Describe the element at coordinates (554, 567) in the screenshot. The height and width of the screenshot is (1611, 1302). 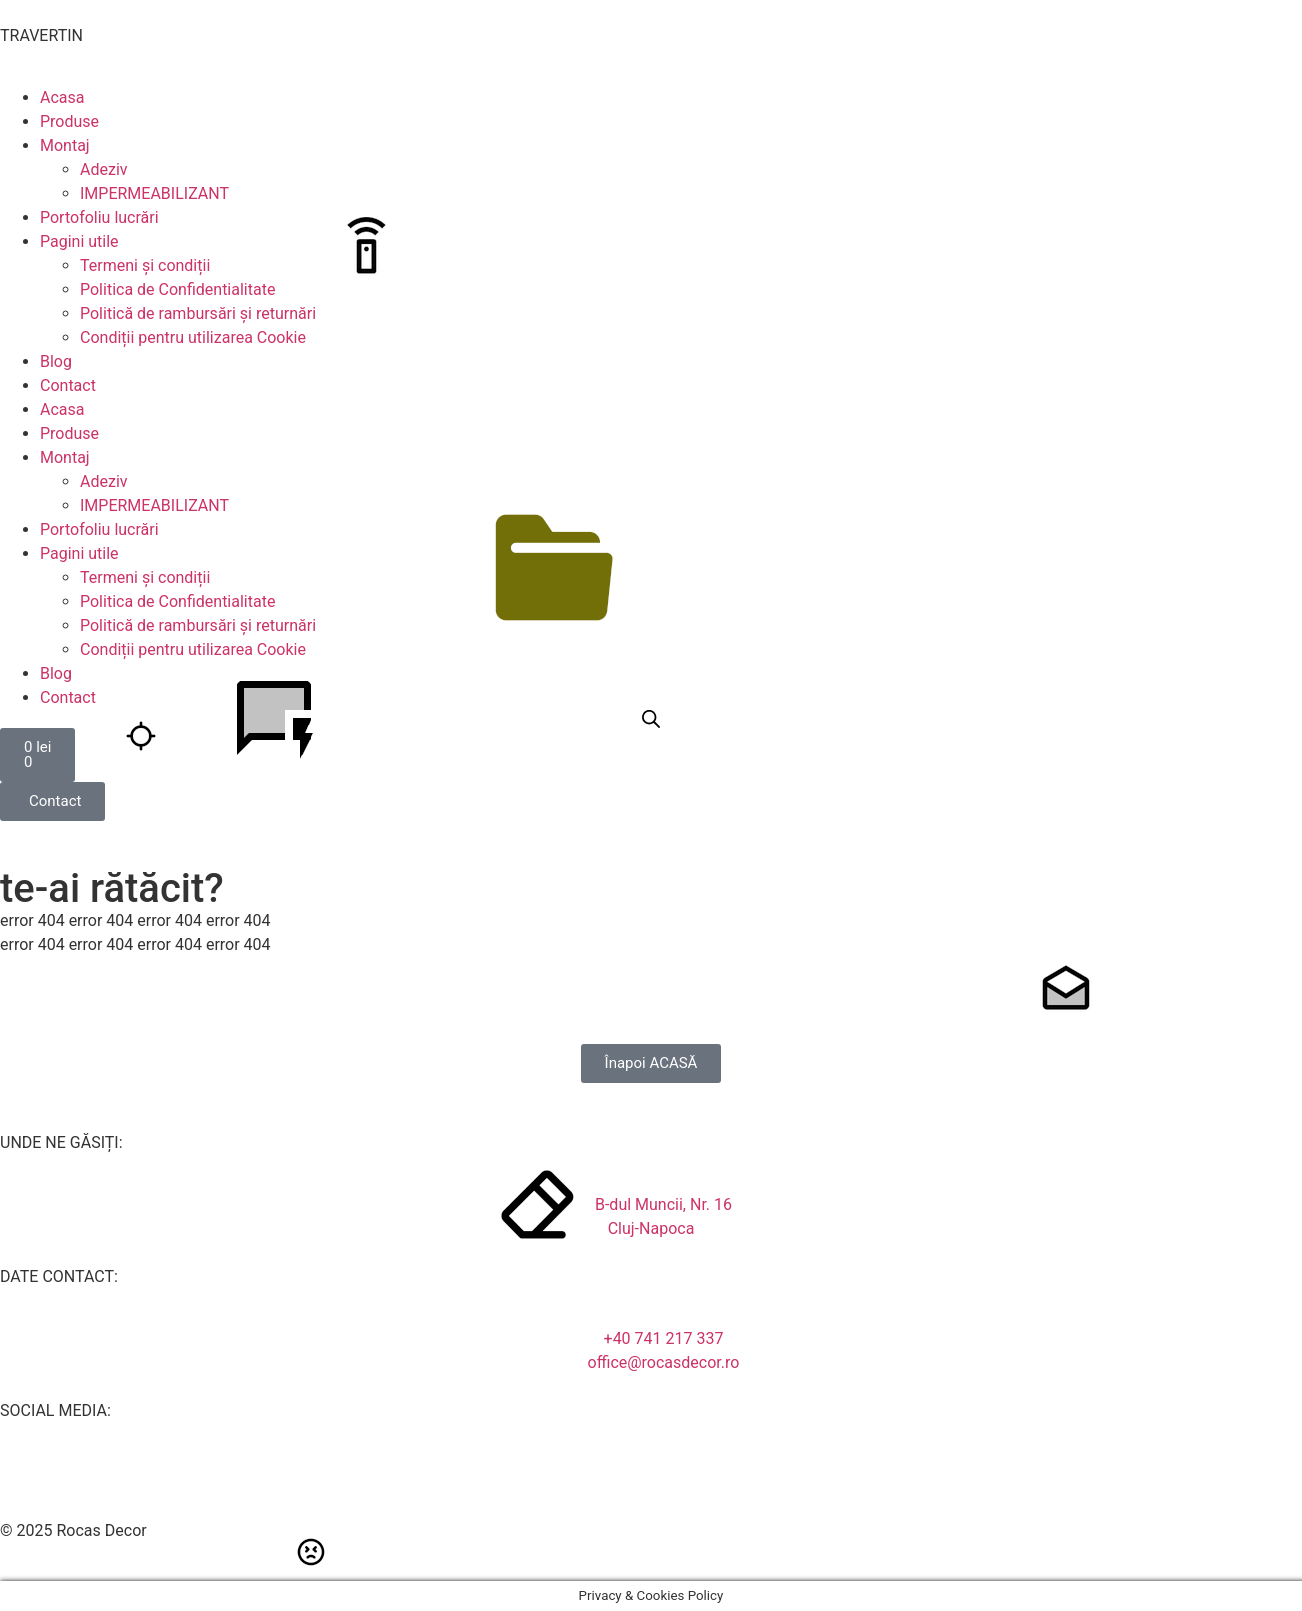
I see `an open folder currently being viewed` at that location.